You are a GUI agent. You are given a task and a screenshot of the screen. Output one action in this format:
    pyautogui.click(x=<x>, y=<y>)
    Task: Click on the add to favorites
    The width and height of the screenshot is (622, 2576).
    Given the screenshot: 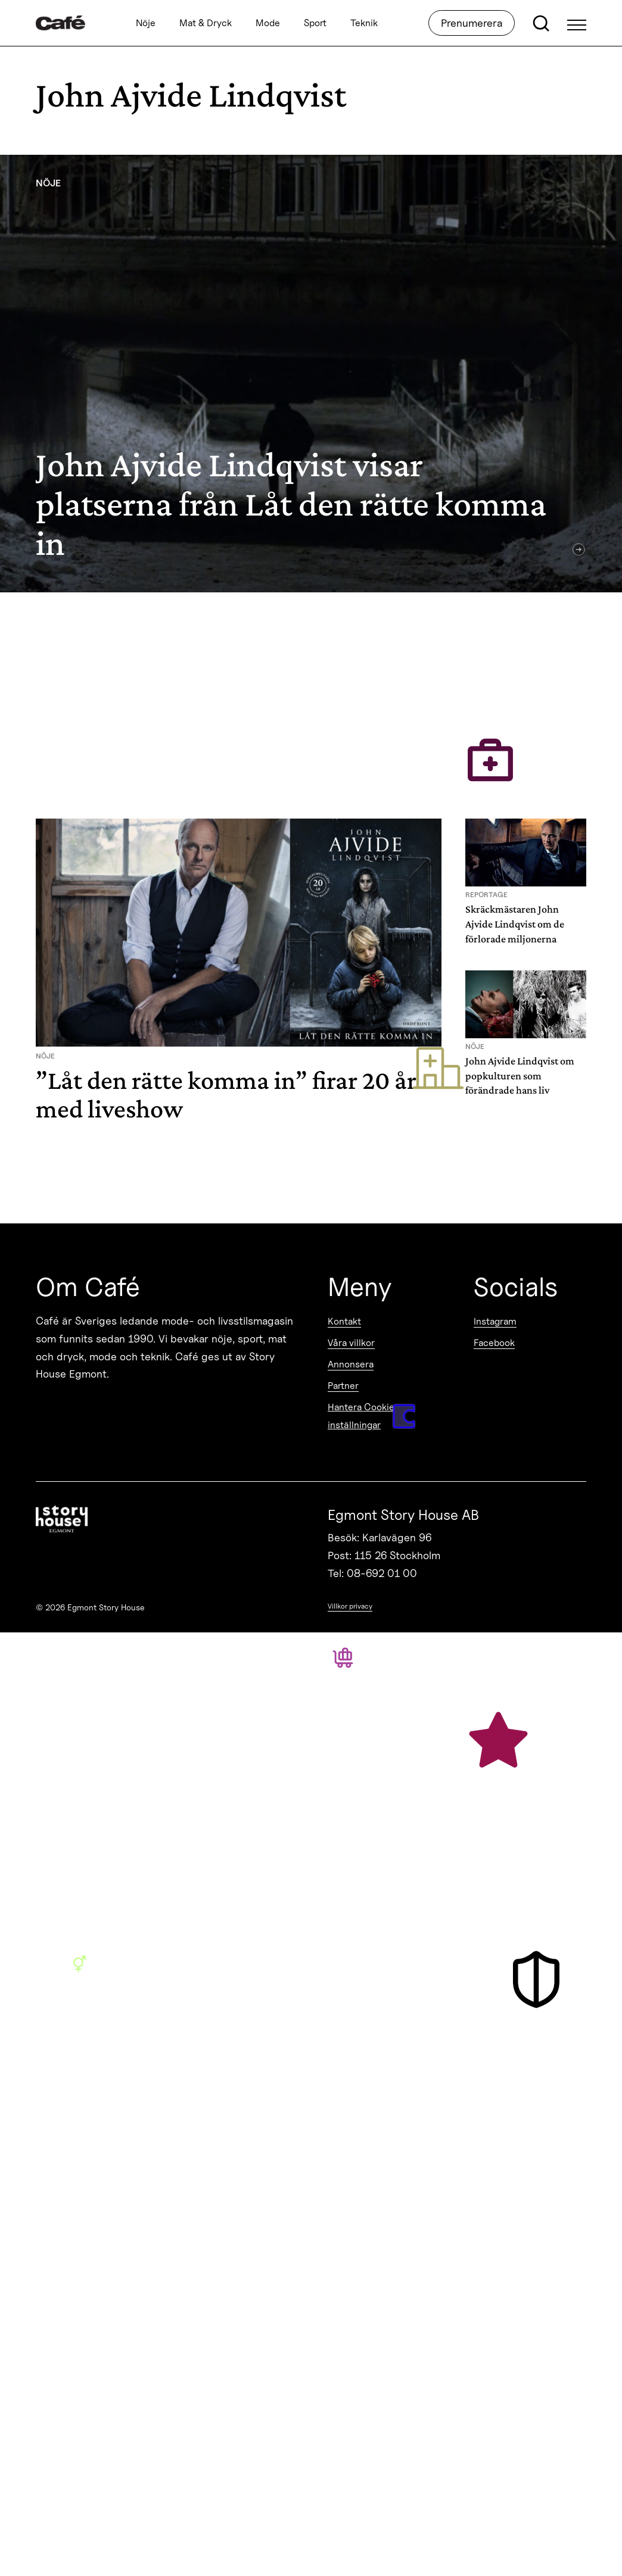 What is the action you would take?
    pyautogui.click(x=498, y=1741)
    